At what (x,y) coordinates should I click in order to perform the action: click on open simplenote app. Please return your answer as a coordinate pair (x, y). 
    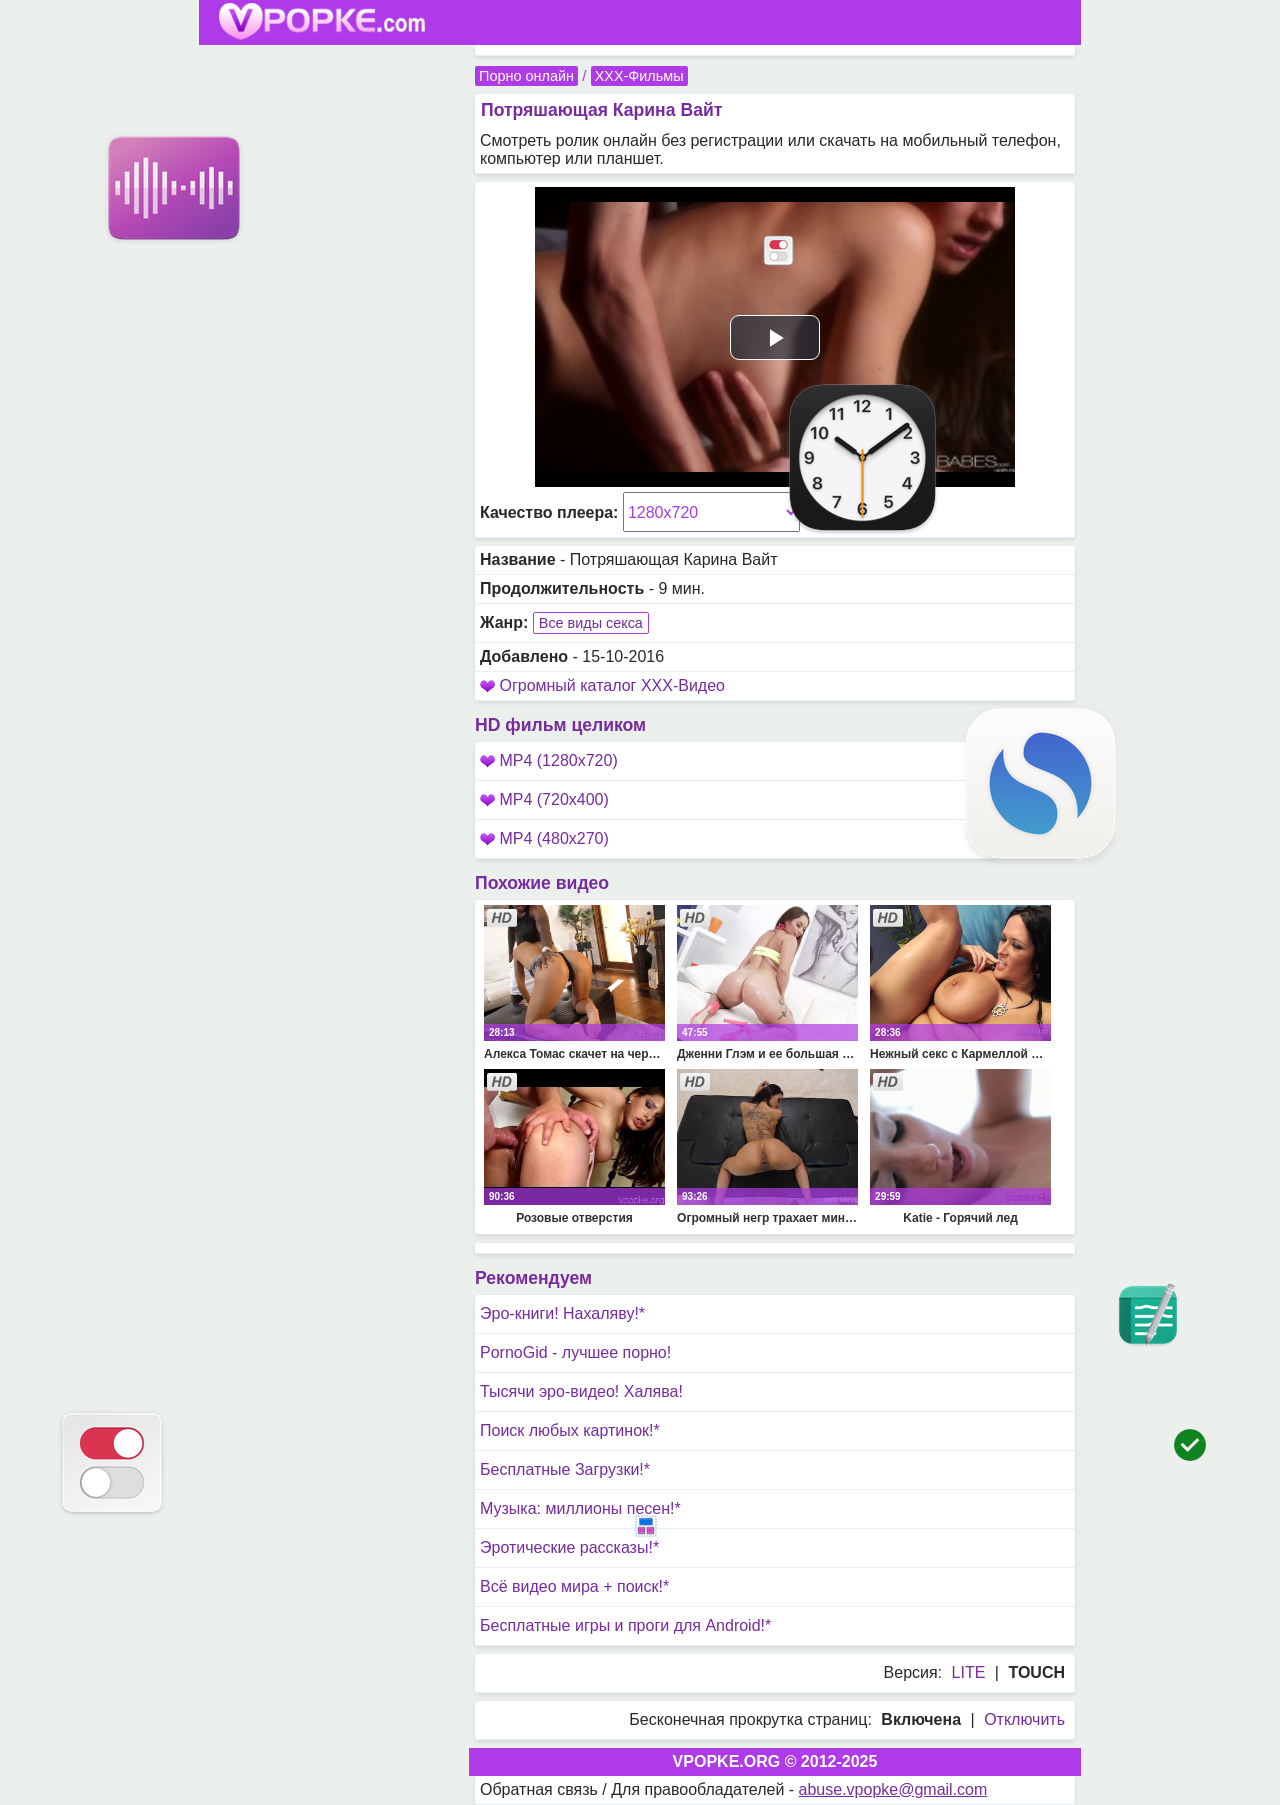
    Looking at the image, I should click on (1040, 783).